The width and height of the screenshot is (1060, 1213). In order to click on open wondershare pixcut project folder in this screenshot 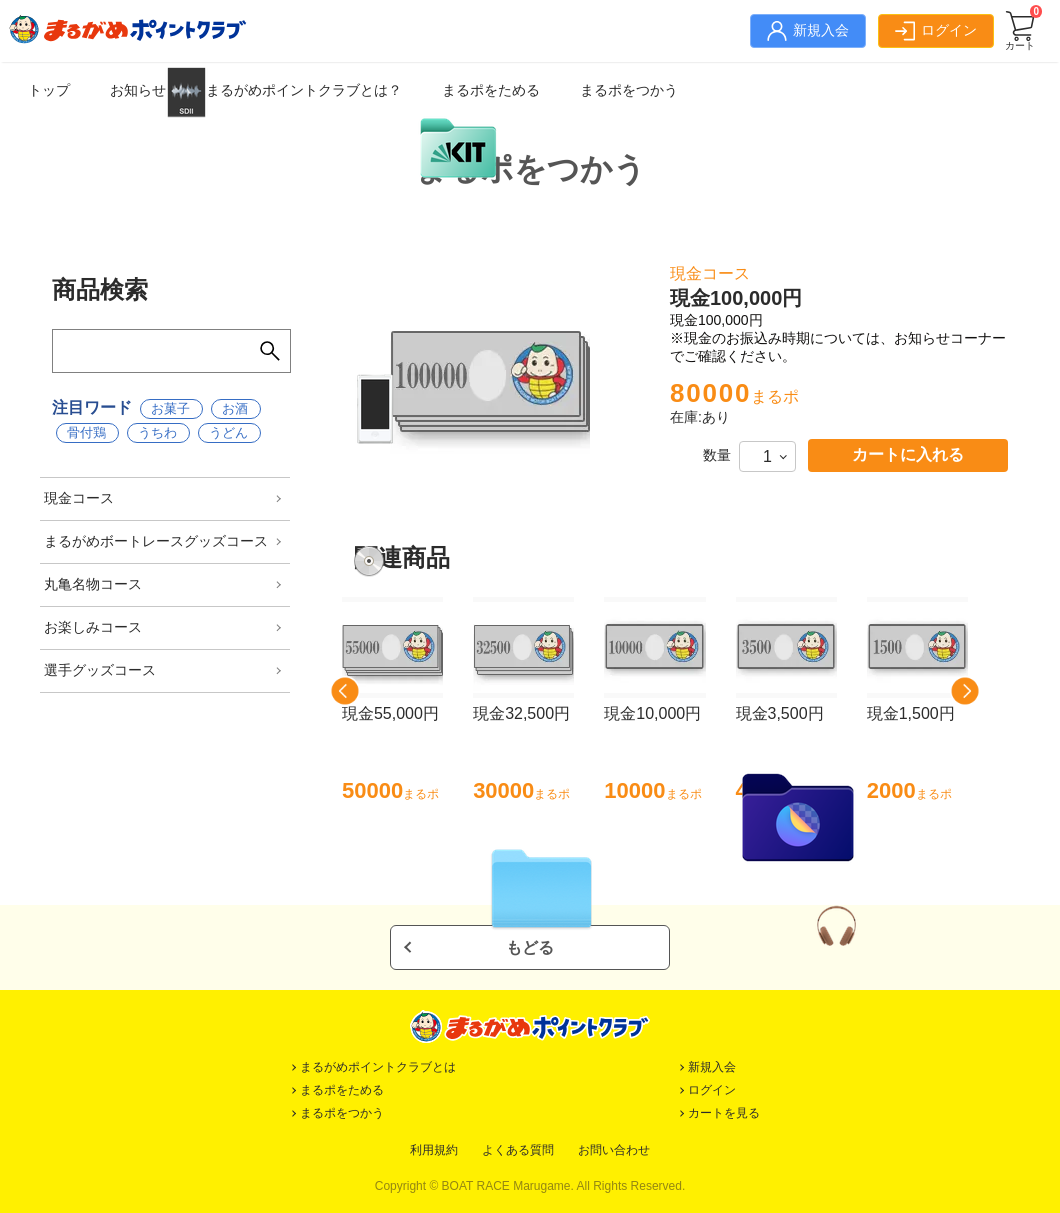, I will do `click(797, 820)`.